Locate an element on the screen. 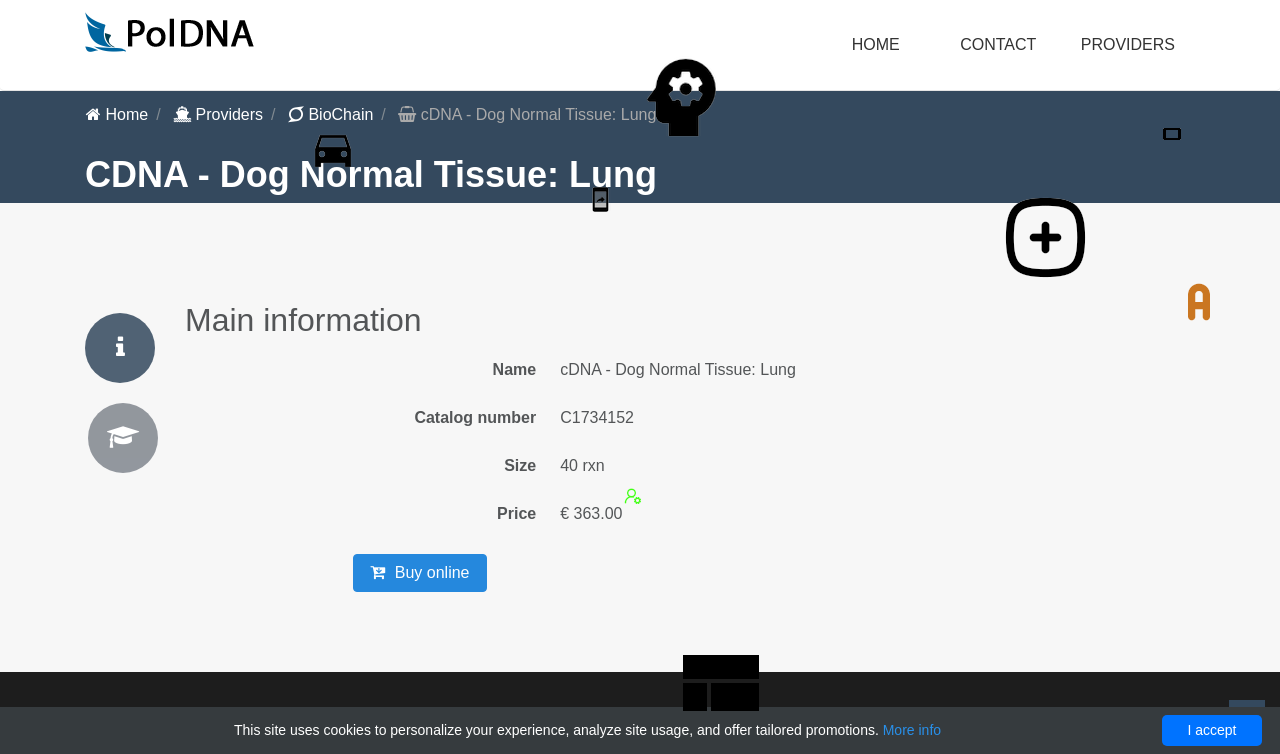  rotate device to landscape orientation is located at coordinates (1172, 134).